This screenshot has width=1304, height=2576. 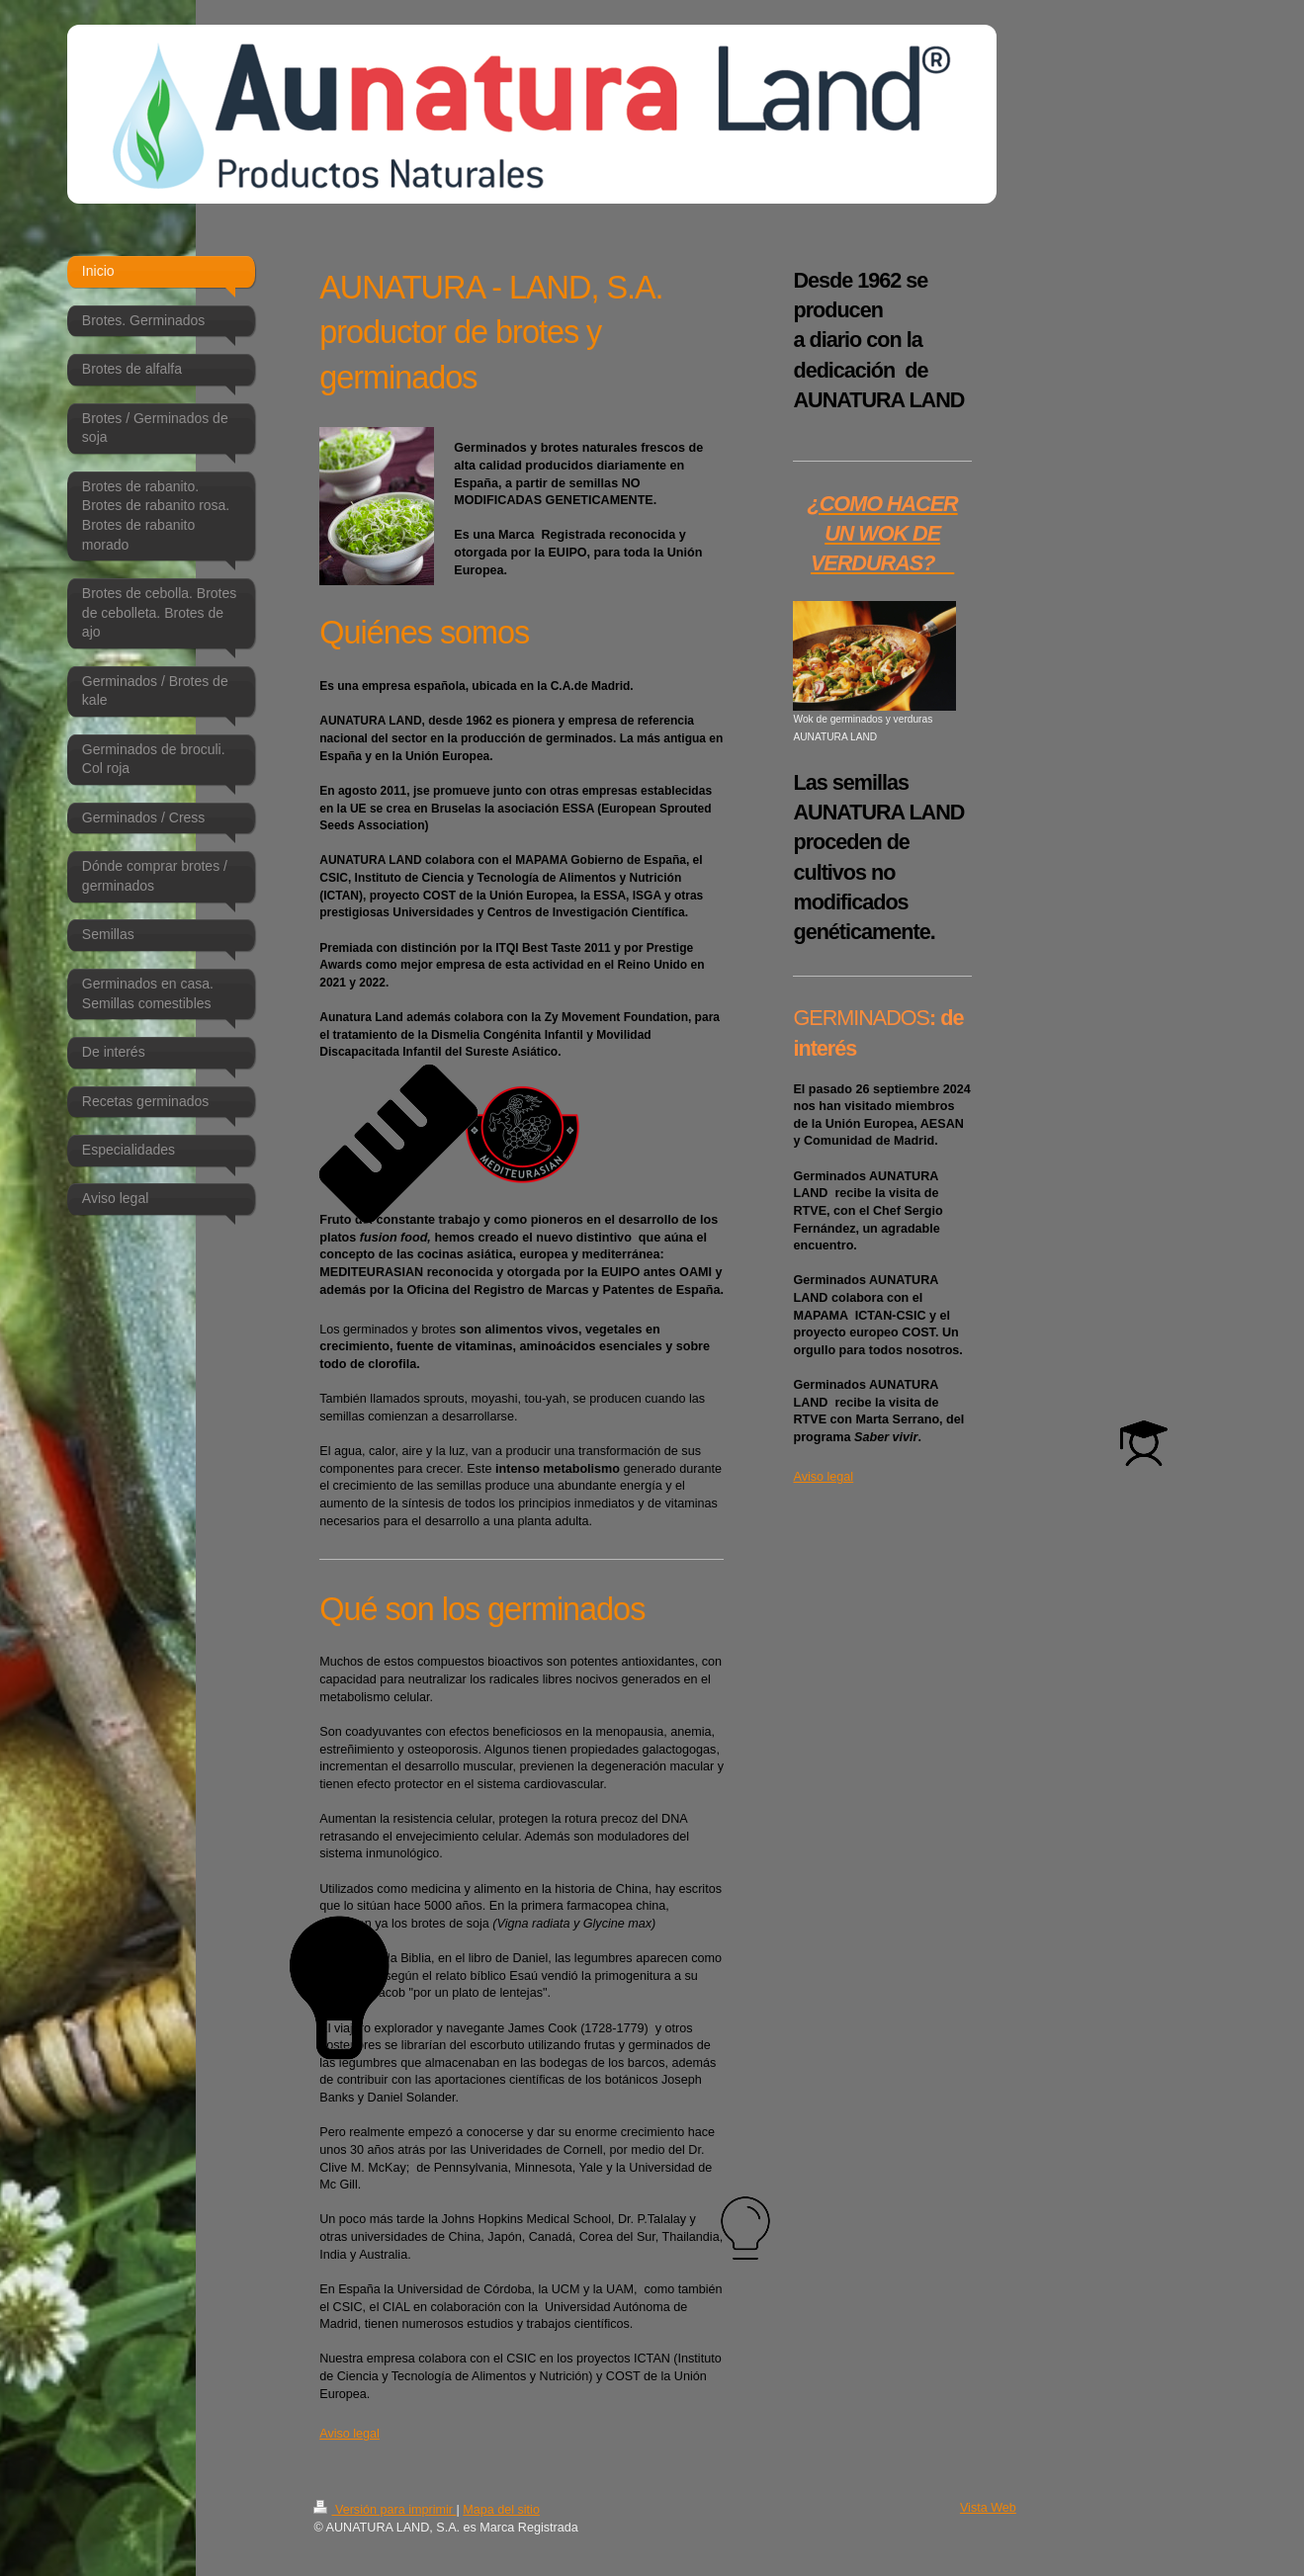 What do you see at coordinates (333, 1993) in the screenshot?
I see `view a suggestion or tip` at bounding box center [333, 1993].